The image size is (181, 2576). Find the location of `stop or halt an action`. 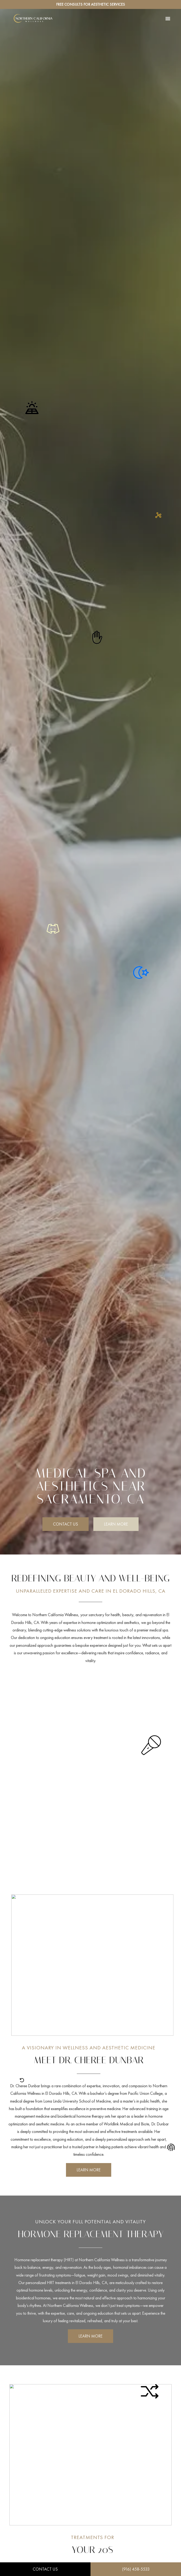

stop or halt an action is located at coordinates (97, 637).